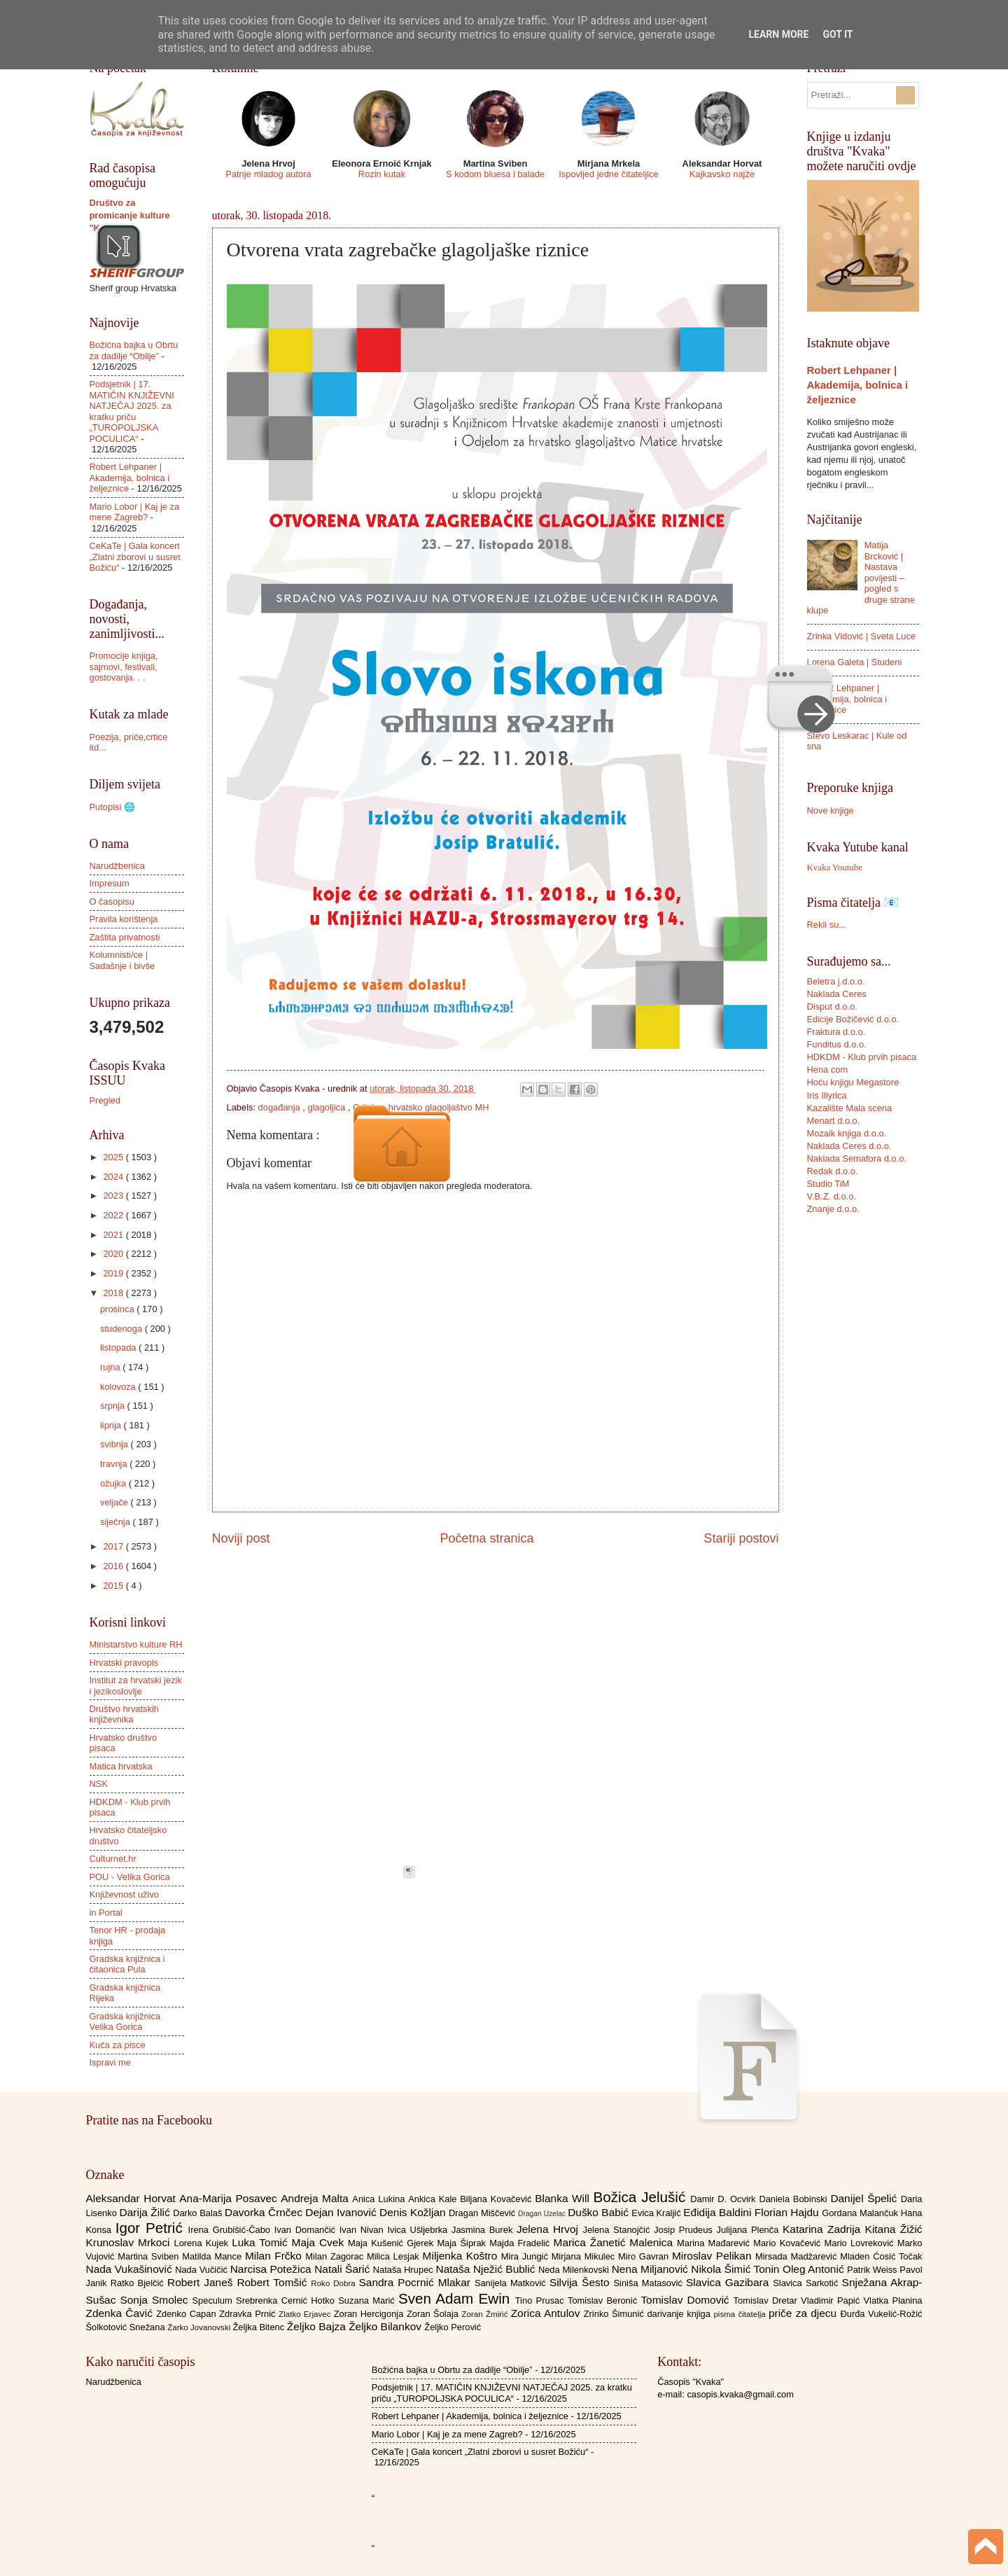 The height and width of the screenshot is (2576, 1008). What do you see at coordinates (118, 246) in the screenshot?
I see `open cursor and pointer preferences` at bounding box center [118, 246].